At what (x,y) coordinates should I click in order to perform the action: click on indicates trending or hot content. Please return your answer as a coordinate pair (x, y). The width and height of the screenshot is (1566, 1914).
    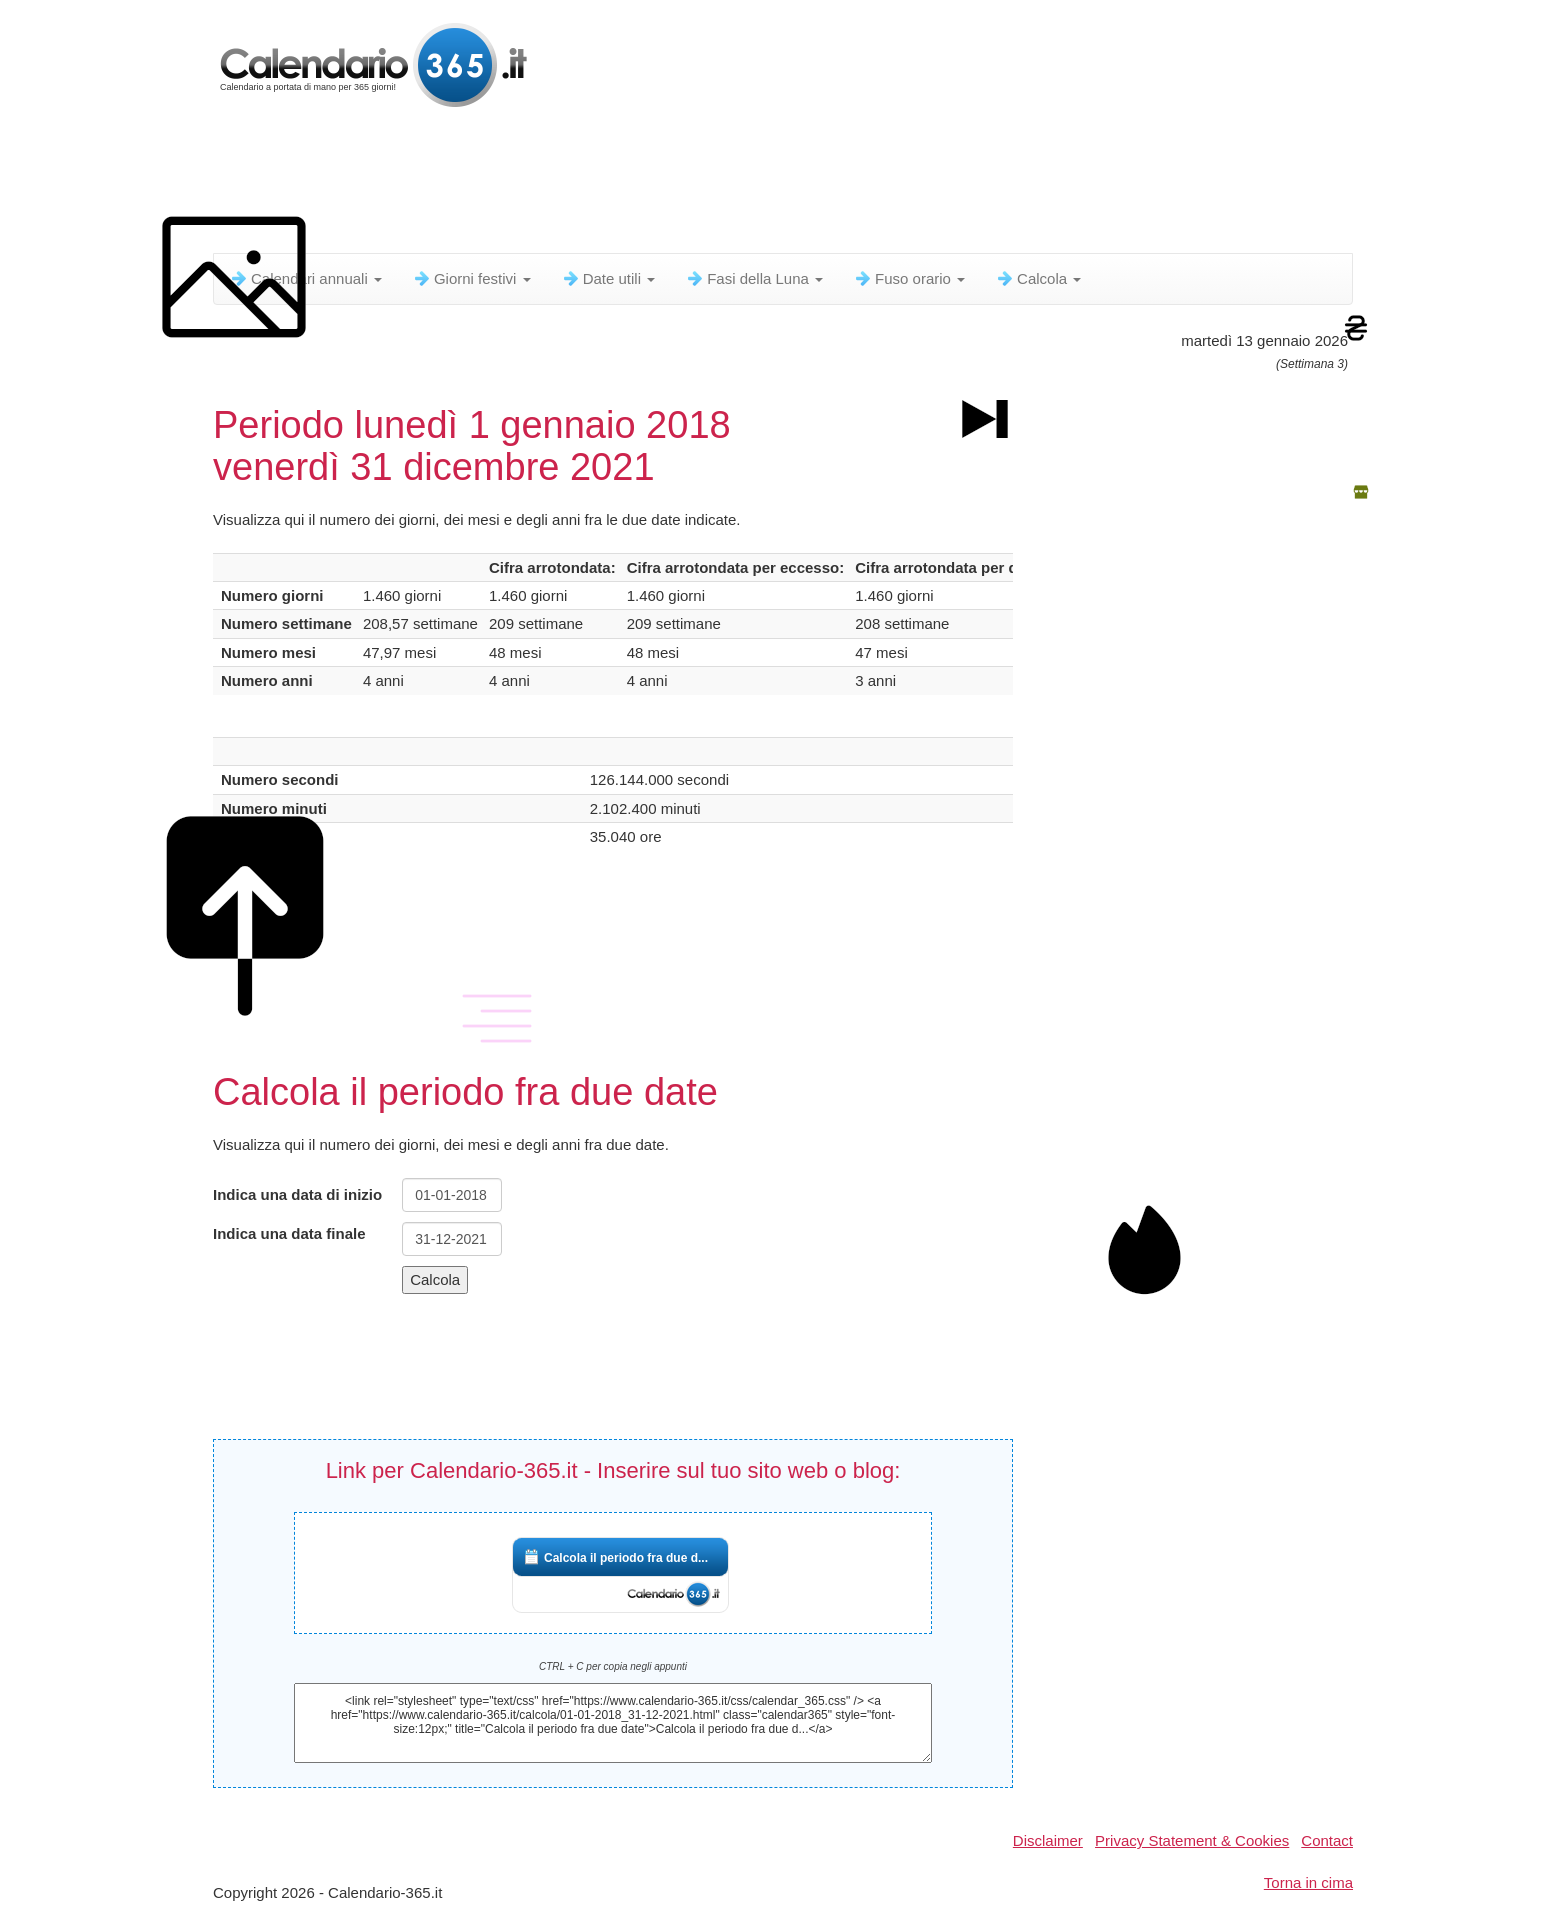
    Looking at the image, I should click on (1144, 1251).